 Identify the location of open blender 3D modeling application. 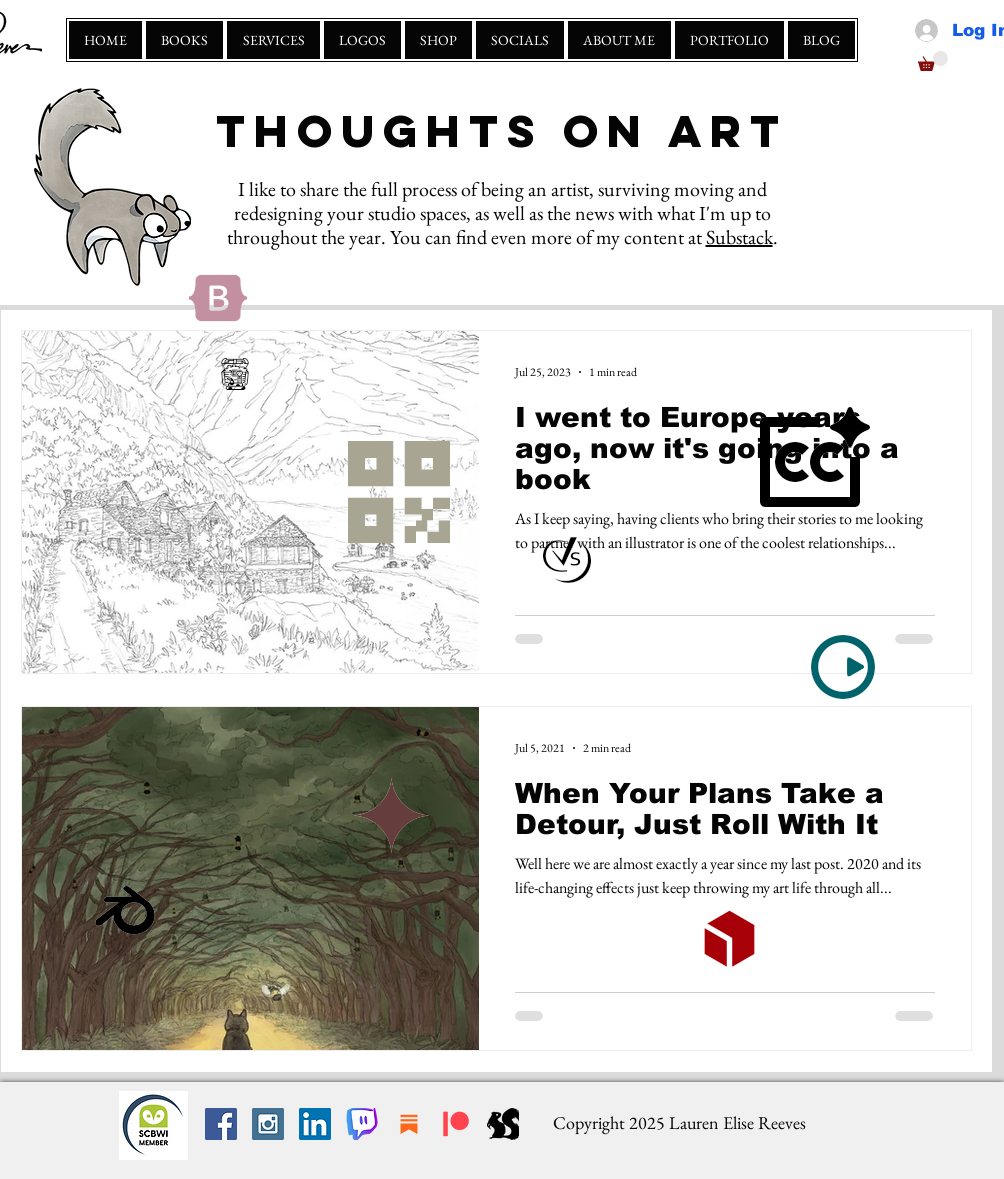
(125, 911).